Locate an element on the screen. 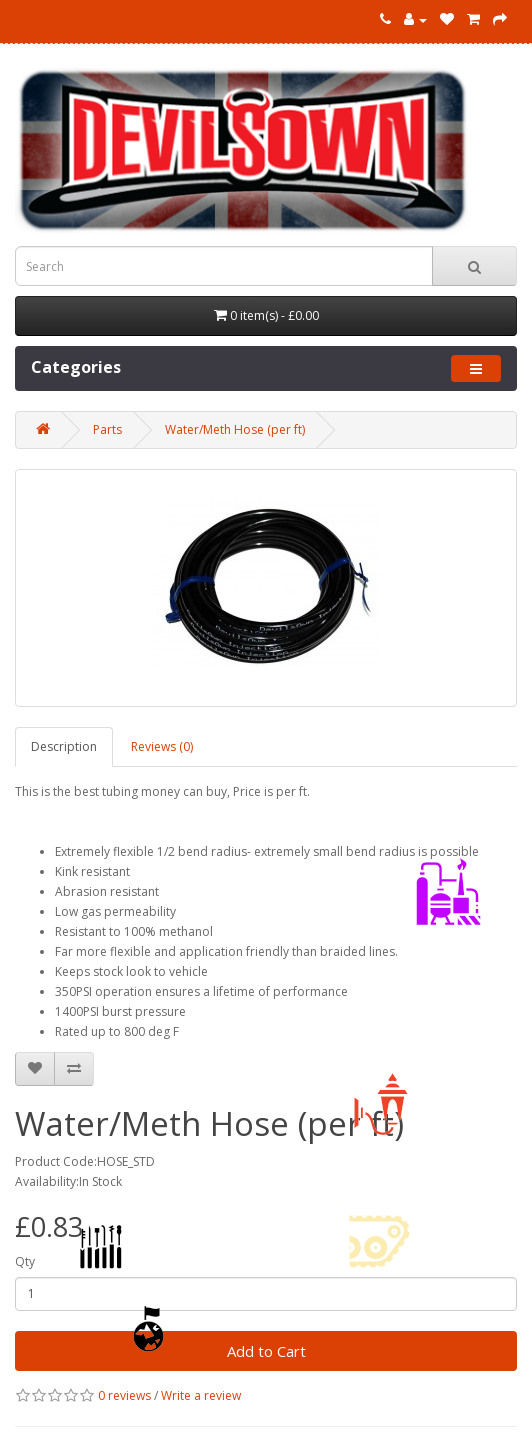 This screenshot has width=532, height=1447. toggle wall light on or off is located at coordinates (386, 1104).